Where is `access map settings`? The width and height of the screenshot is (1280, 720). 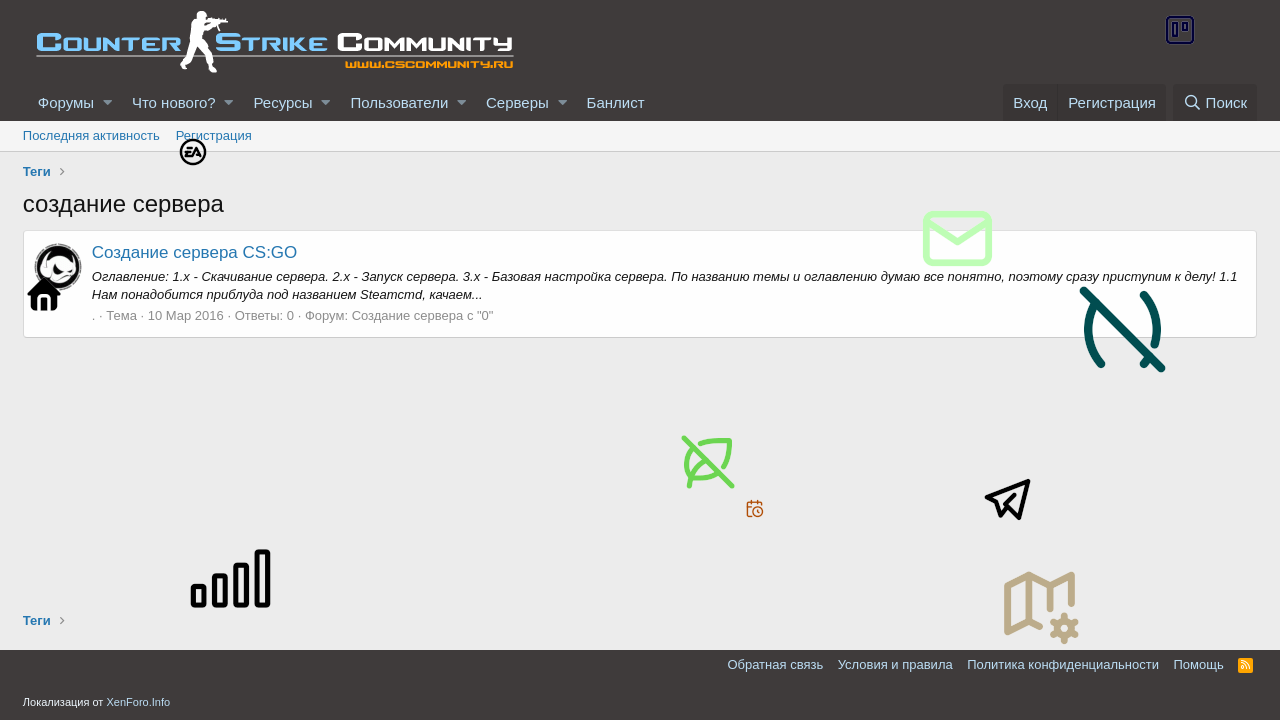
access map settings is located at coordinates (1039, 603).